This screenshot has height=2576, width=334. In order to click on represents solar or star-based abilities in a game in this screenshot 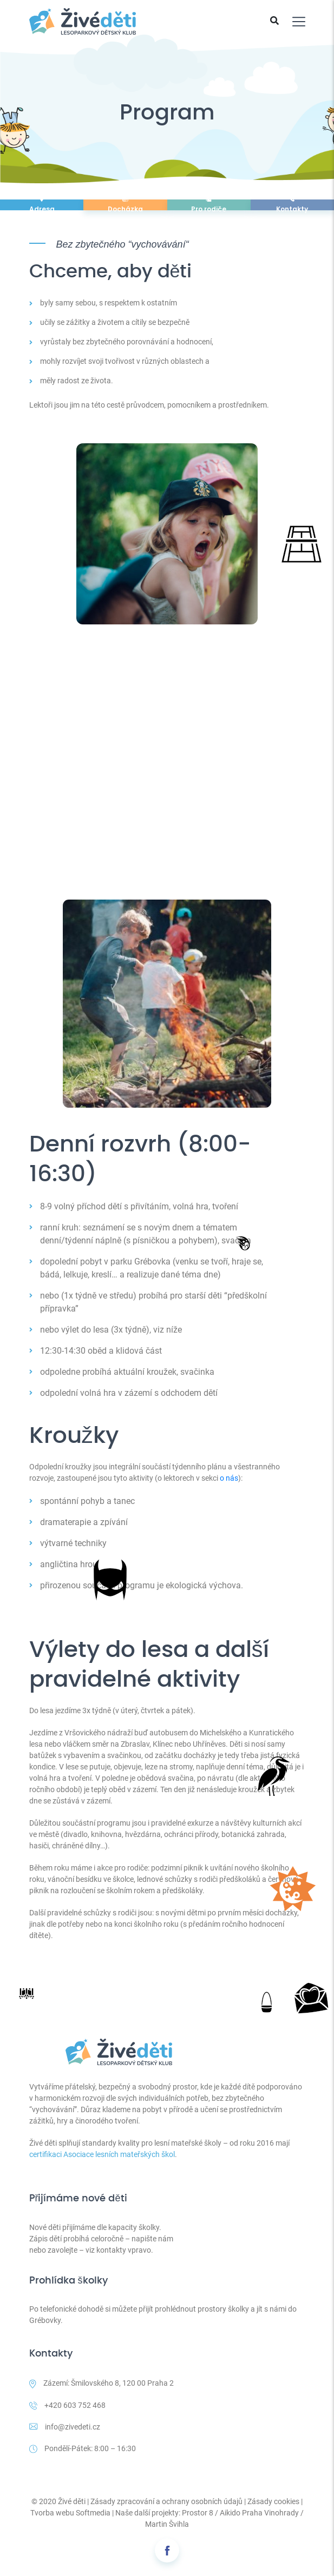, I will do `click(292, 1888)`.